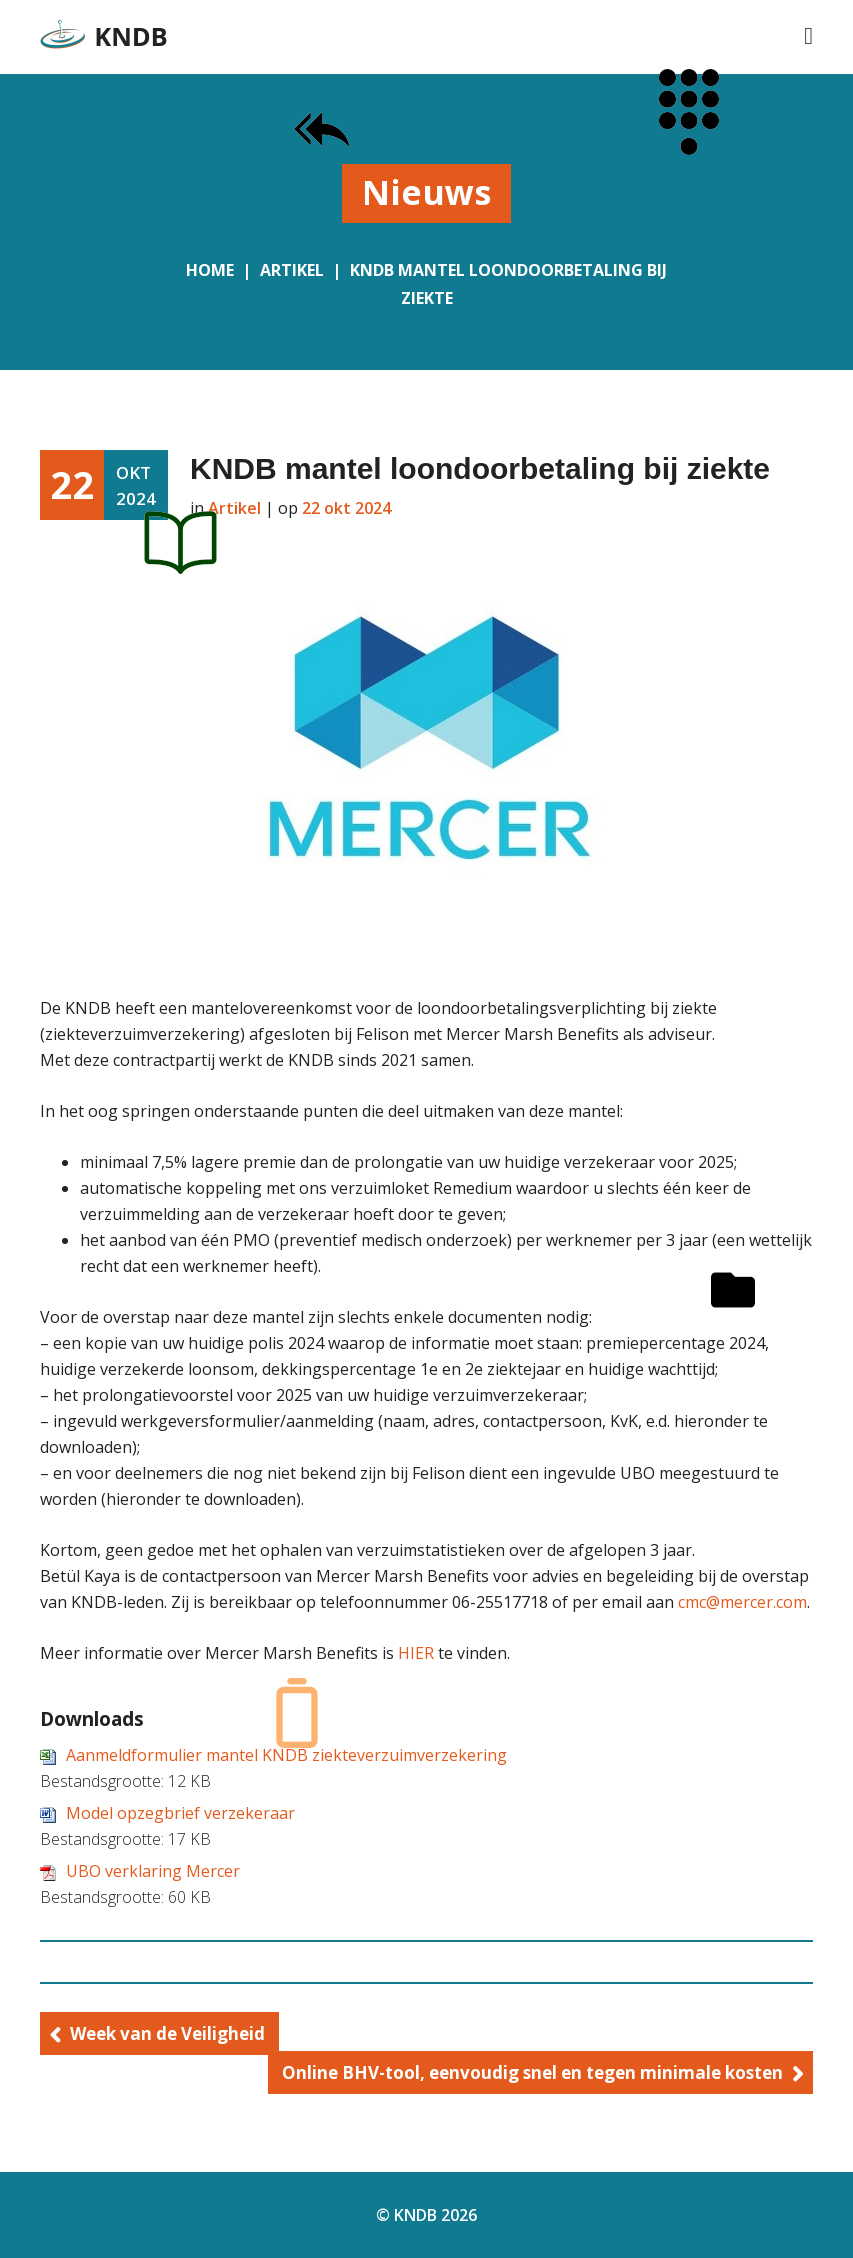 The height and width of the screenshot is (2258, 853). What do you see at coordinates (689, 112) in the screenshot?
I see `open the phone dial pad` at bounding box center [689, 112].